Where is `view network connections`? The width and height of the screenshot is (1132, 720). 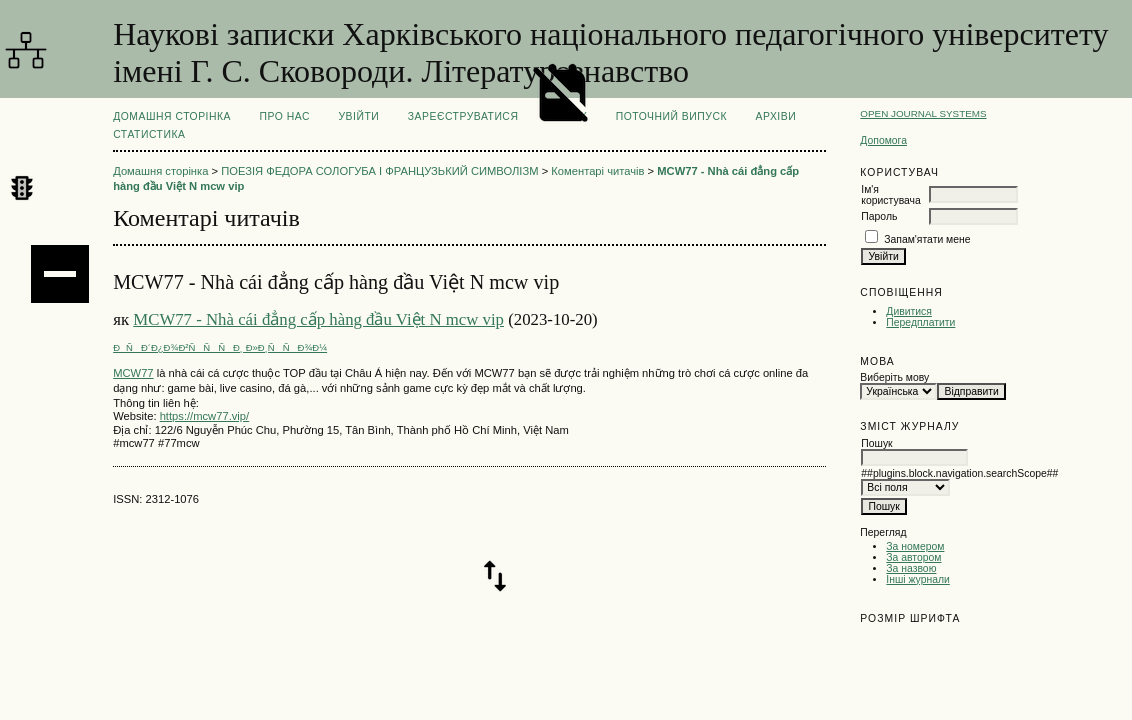
view network connections is located at coordinates (26, 51).